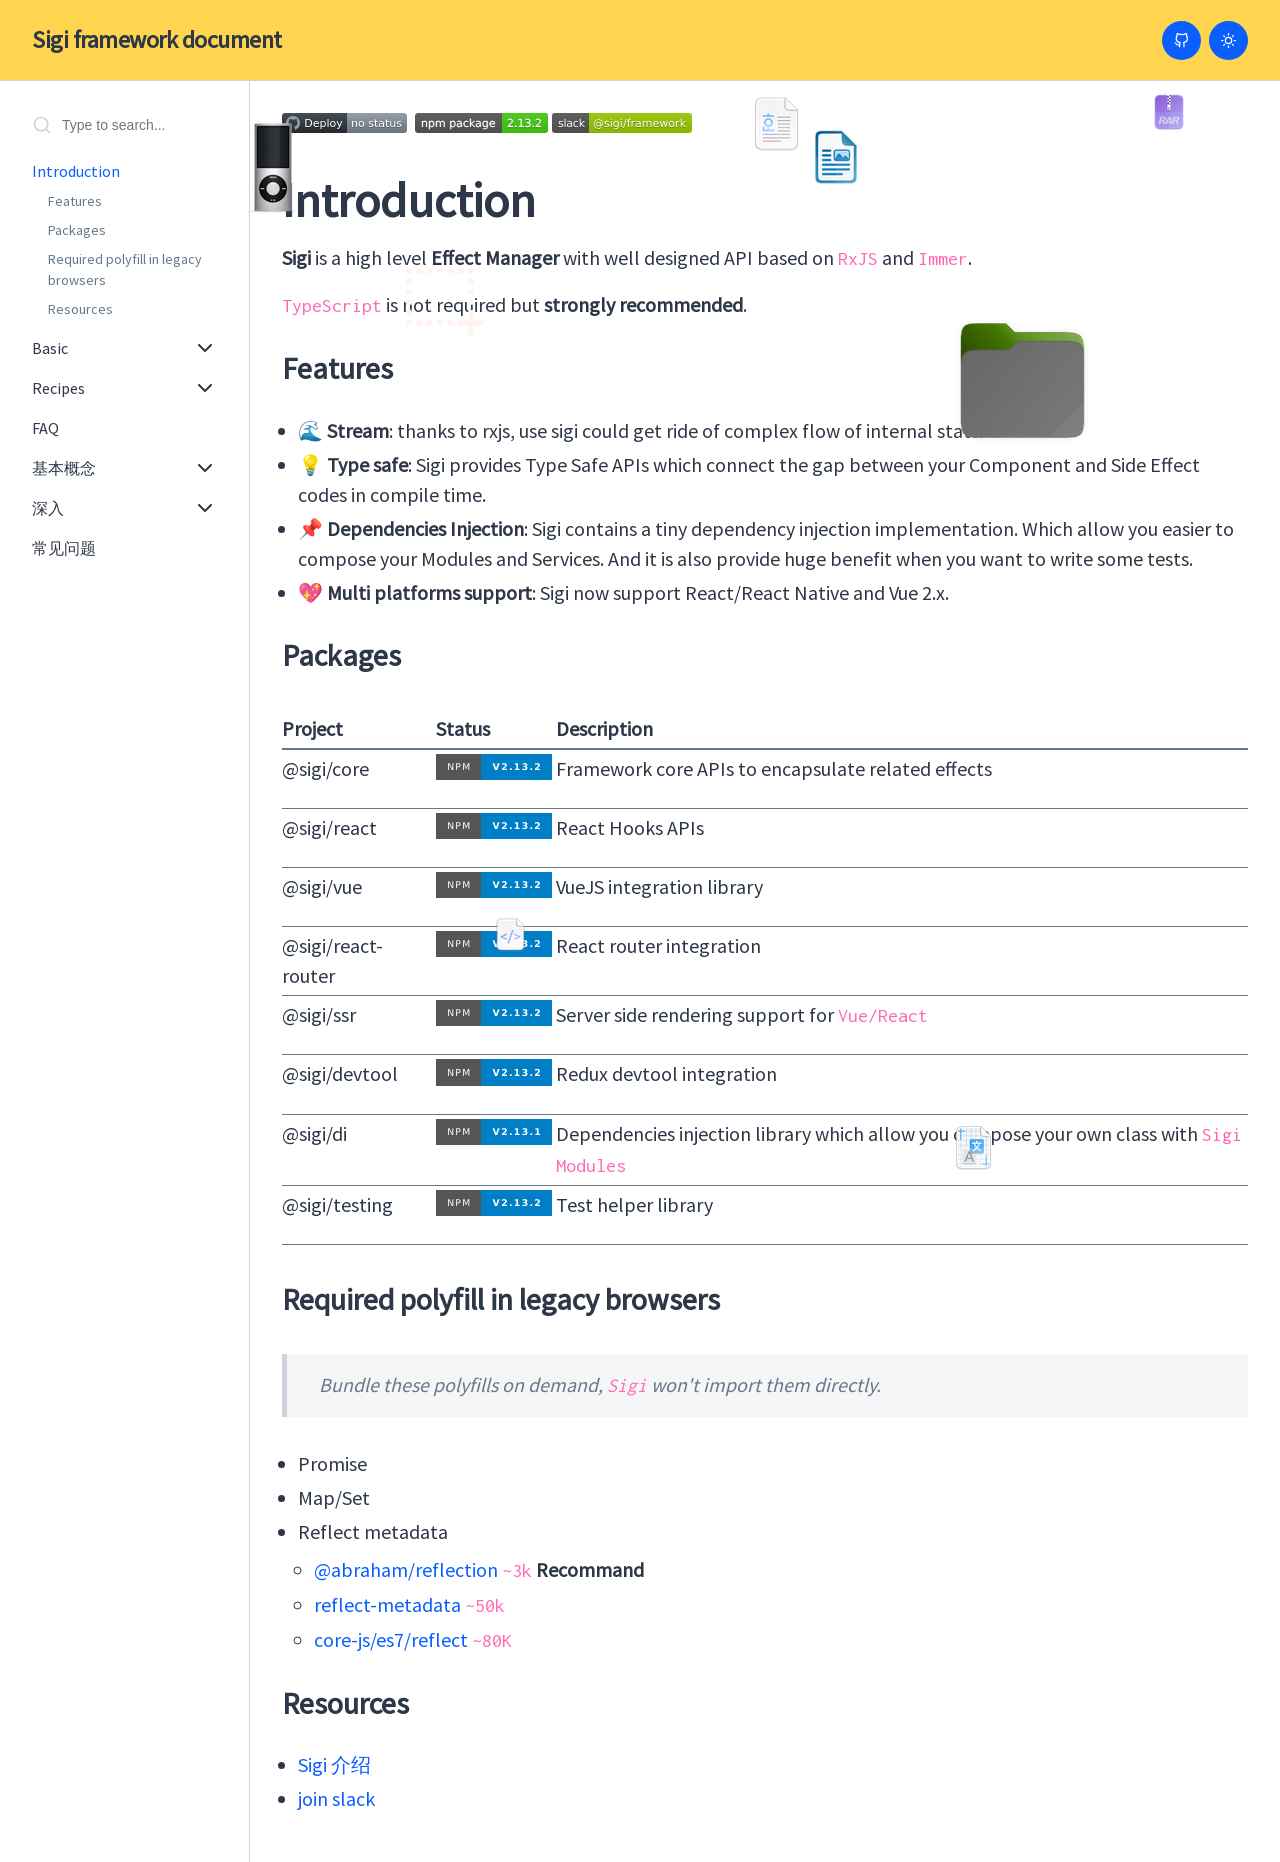 This screenshot has height=1862, width=1280. Describe the element at coordinates (1169, 112) in the screenshot. I see `a compressed RAR archive file` at that location.